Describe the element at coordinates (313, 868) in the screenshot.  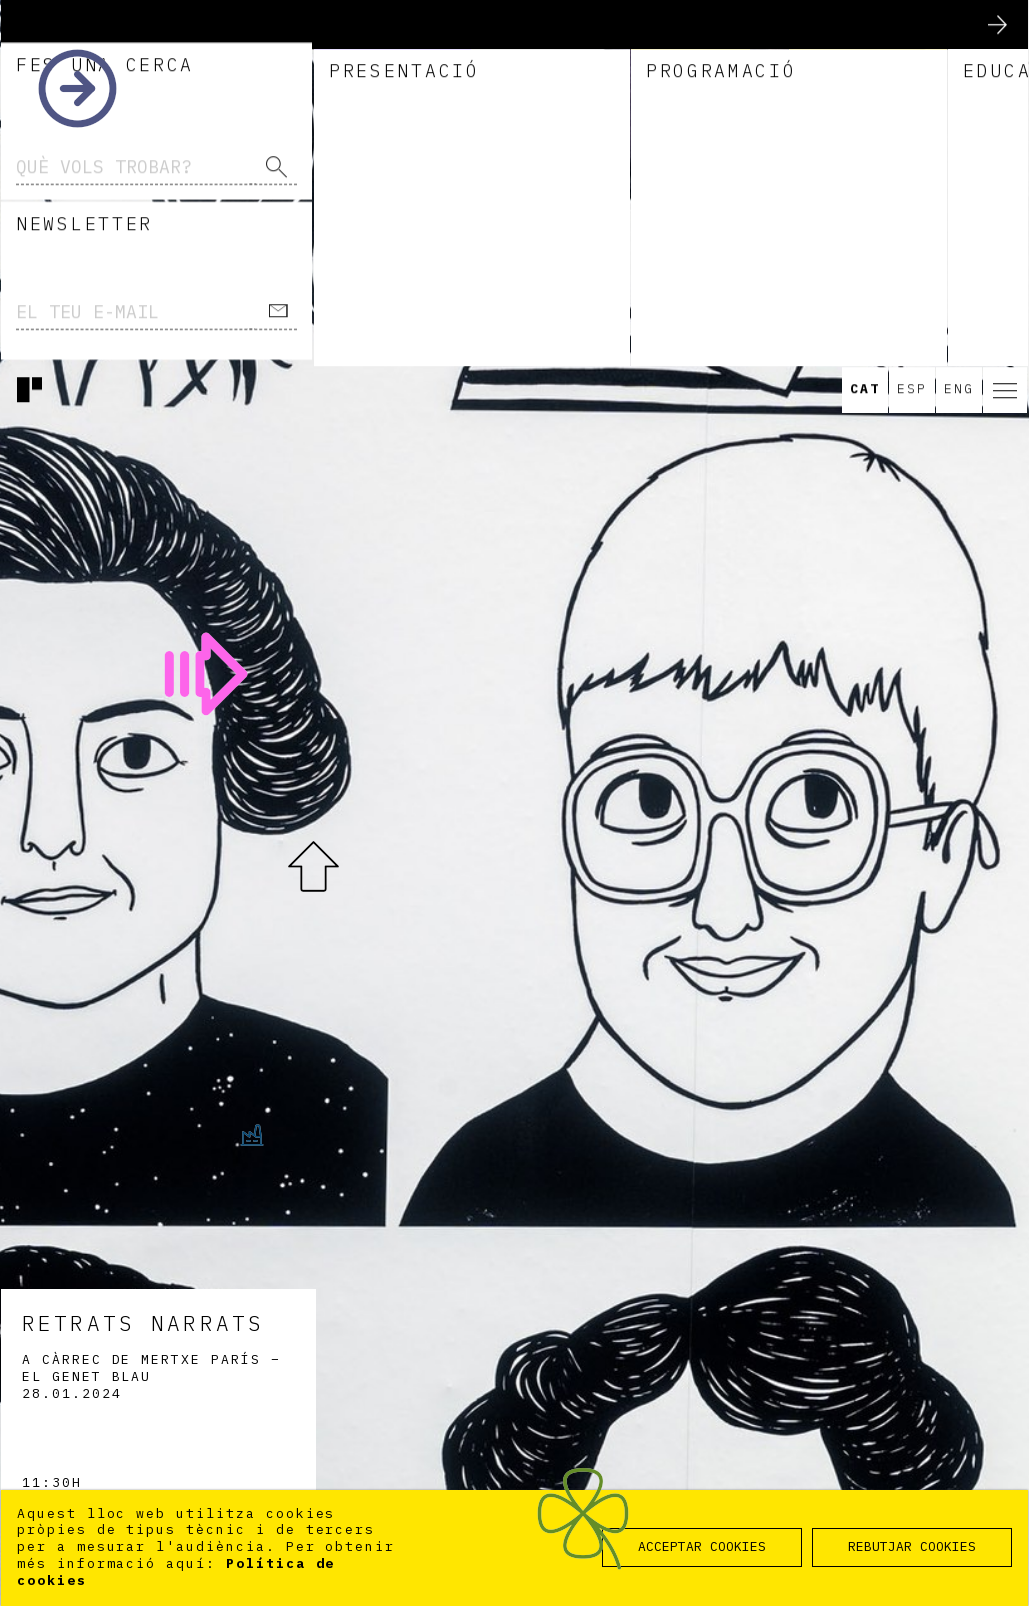
I see `upvote or like content` at that location.